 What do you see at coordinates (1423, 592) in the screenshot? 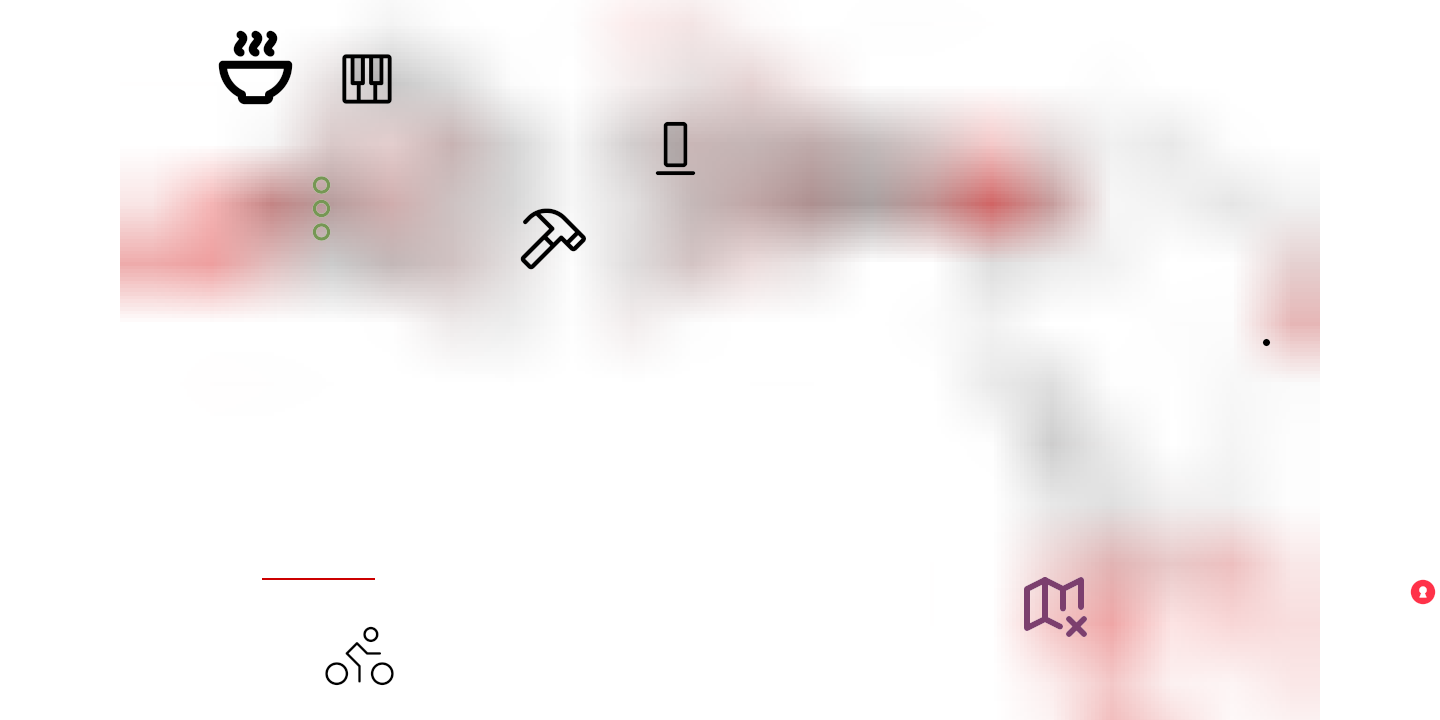
I see `access security or privacy settings` at bounding box center [1423, 592].